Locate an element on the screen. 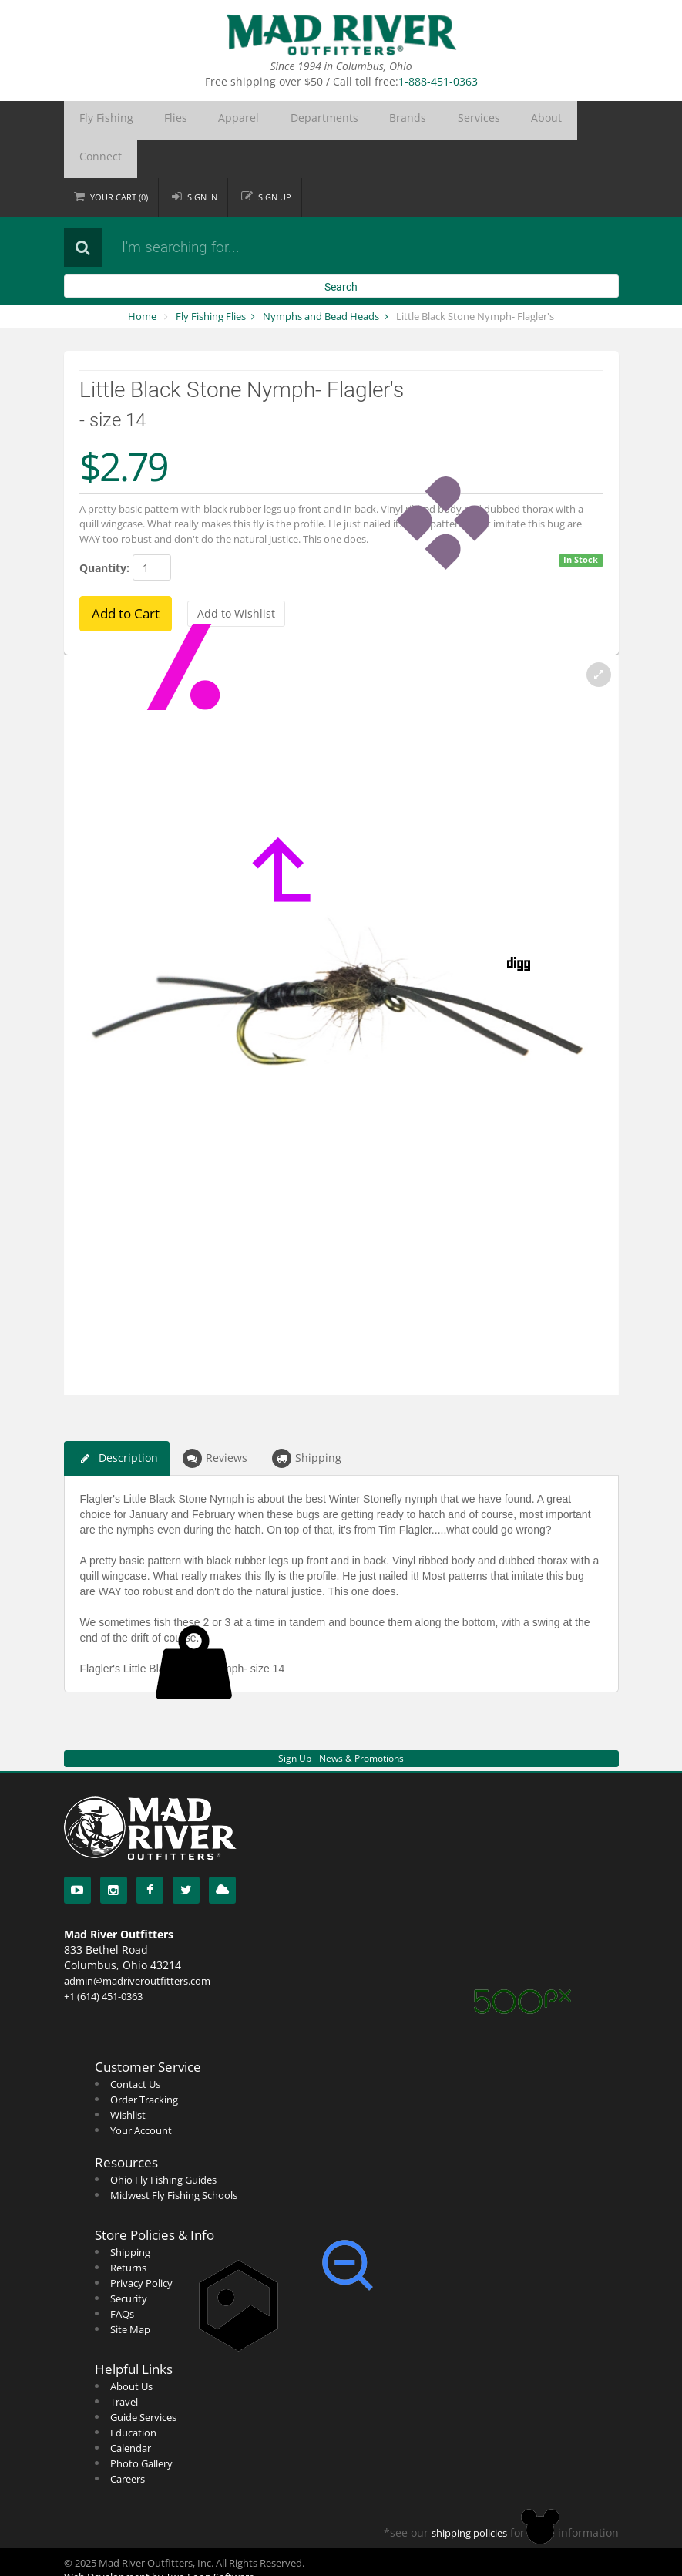 The image size is (682, 2576). navigate back and up one level is located at coordinates (282, 874).